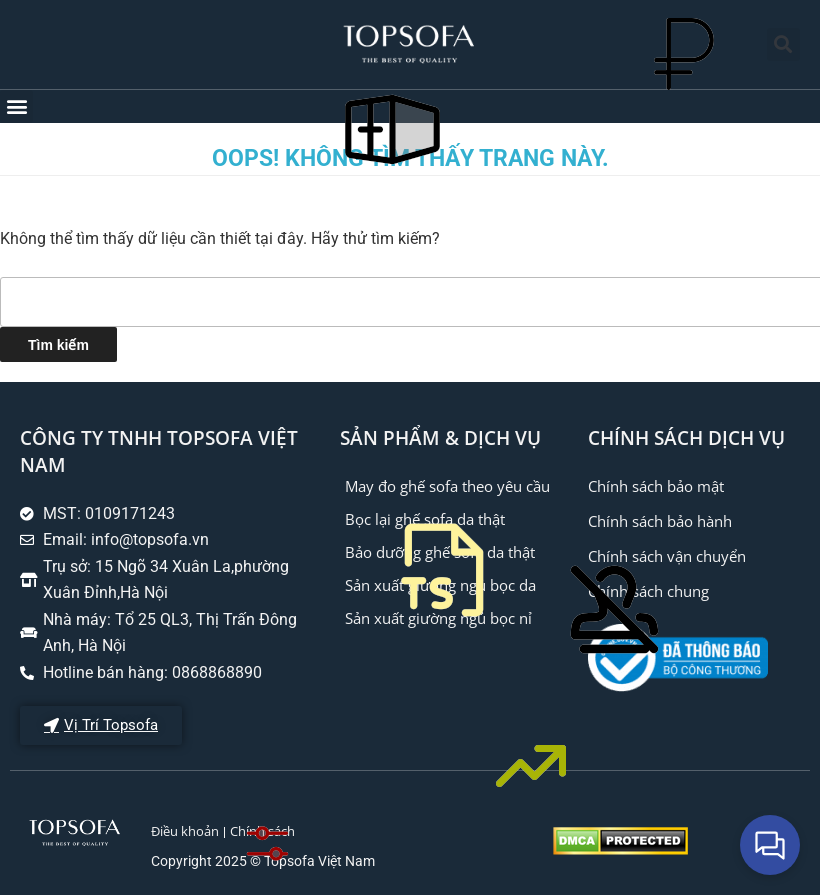 The width and height of the screenshot is (820, 895). What do you see at coordinates (684, 54) in the screenshot?
I see `view price in russian rubles` at bounding box center [684, 54].